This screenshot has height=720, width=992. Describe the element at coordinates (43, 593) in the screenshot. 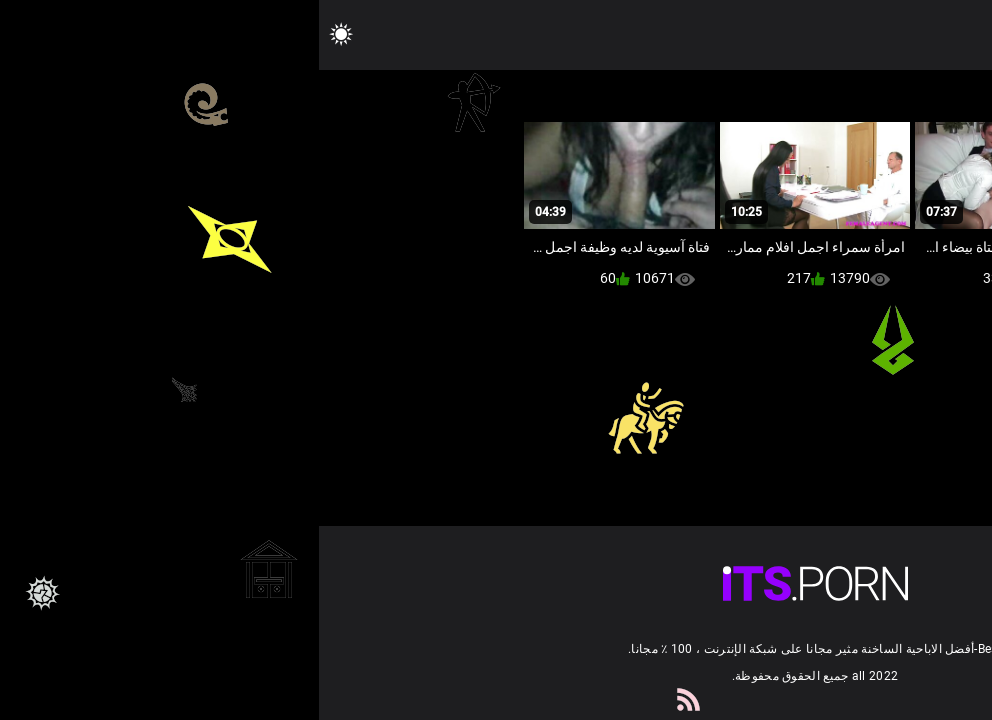

I see `indicates a power-up or special ability is active` at that location.